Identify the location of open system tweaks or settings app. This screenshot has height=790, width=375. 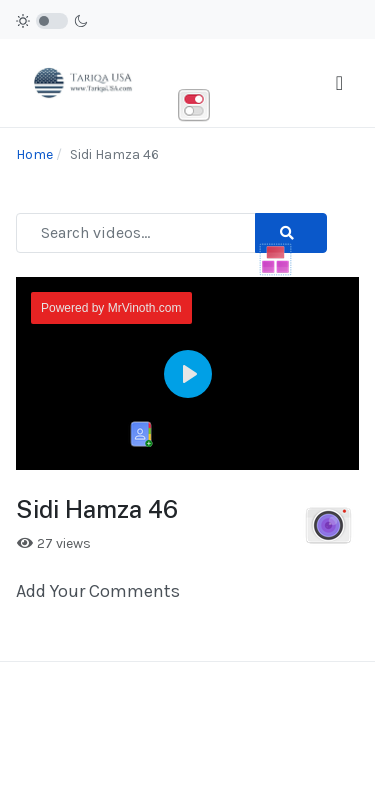
(194, 105).